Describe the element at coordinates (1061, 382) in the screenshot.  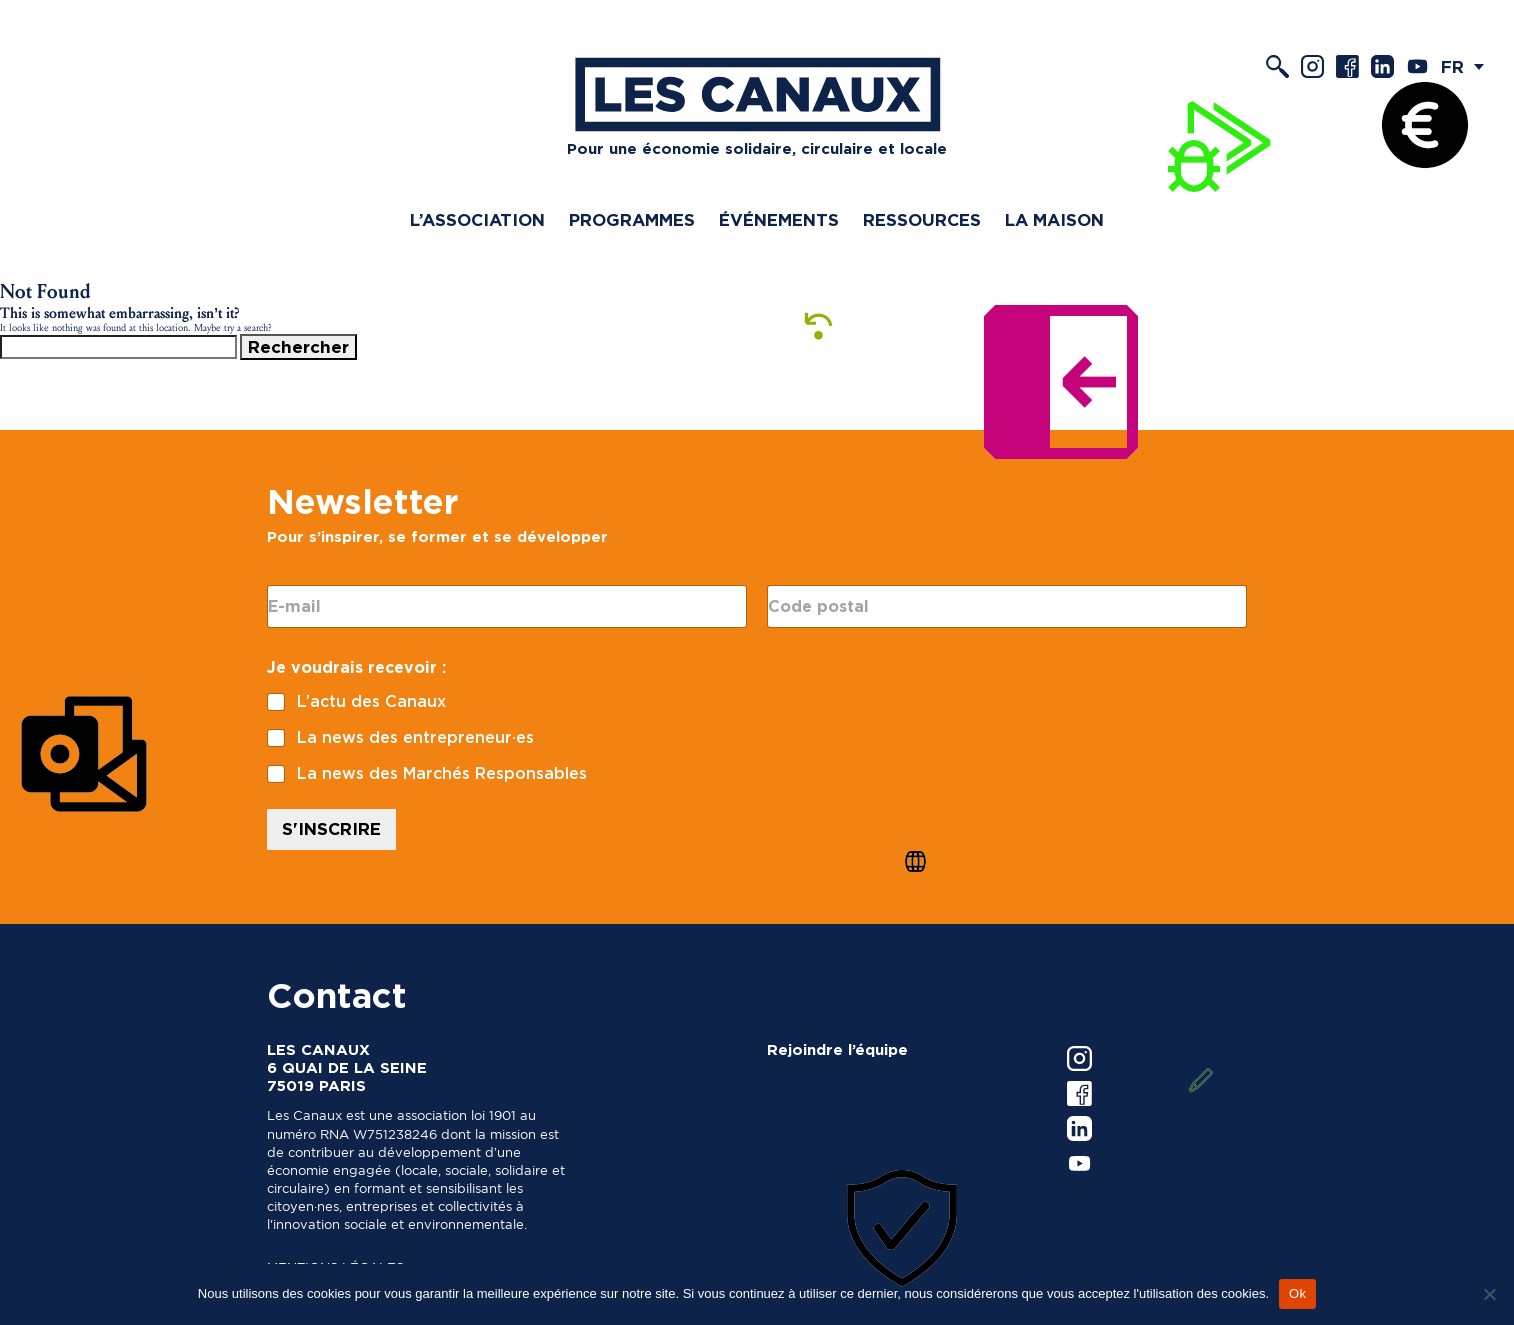
I see `dock sidebar to the left side of the editor` at that location.